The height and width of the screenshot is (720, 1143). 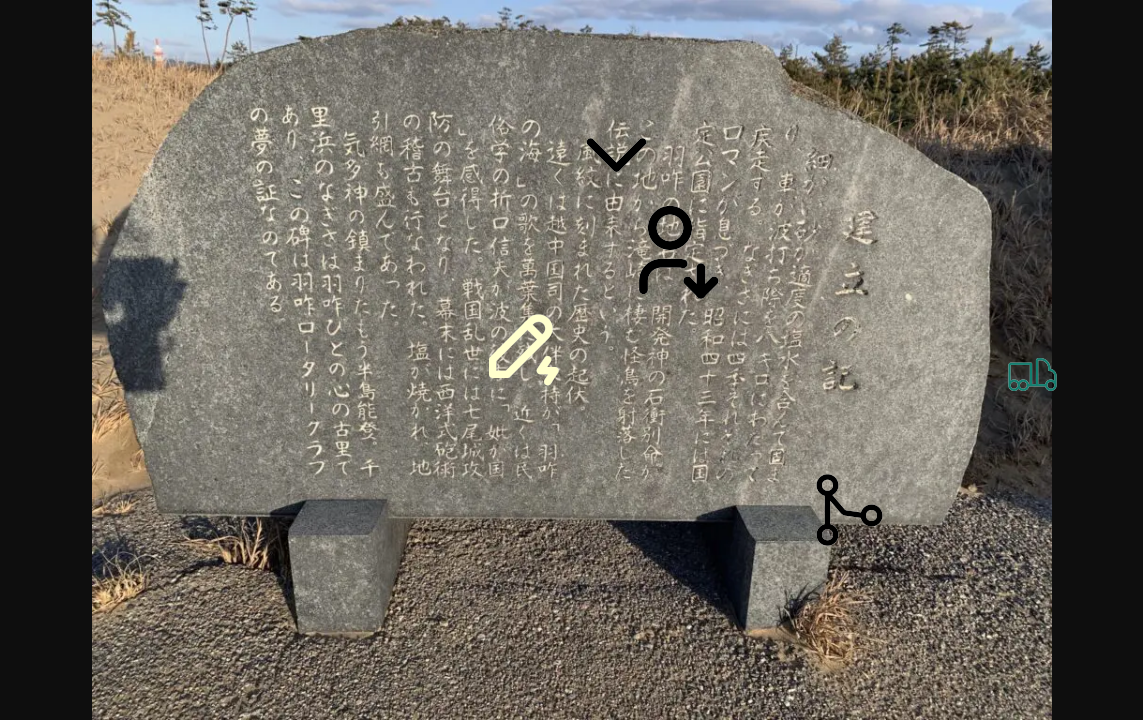 I want to click on demote a user's role or permissions, so click(x=670, y=250).